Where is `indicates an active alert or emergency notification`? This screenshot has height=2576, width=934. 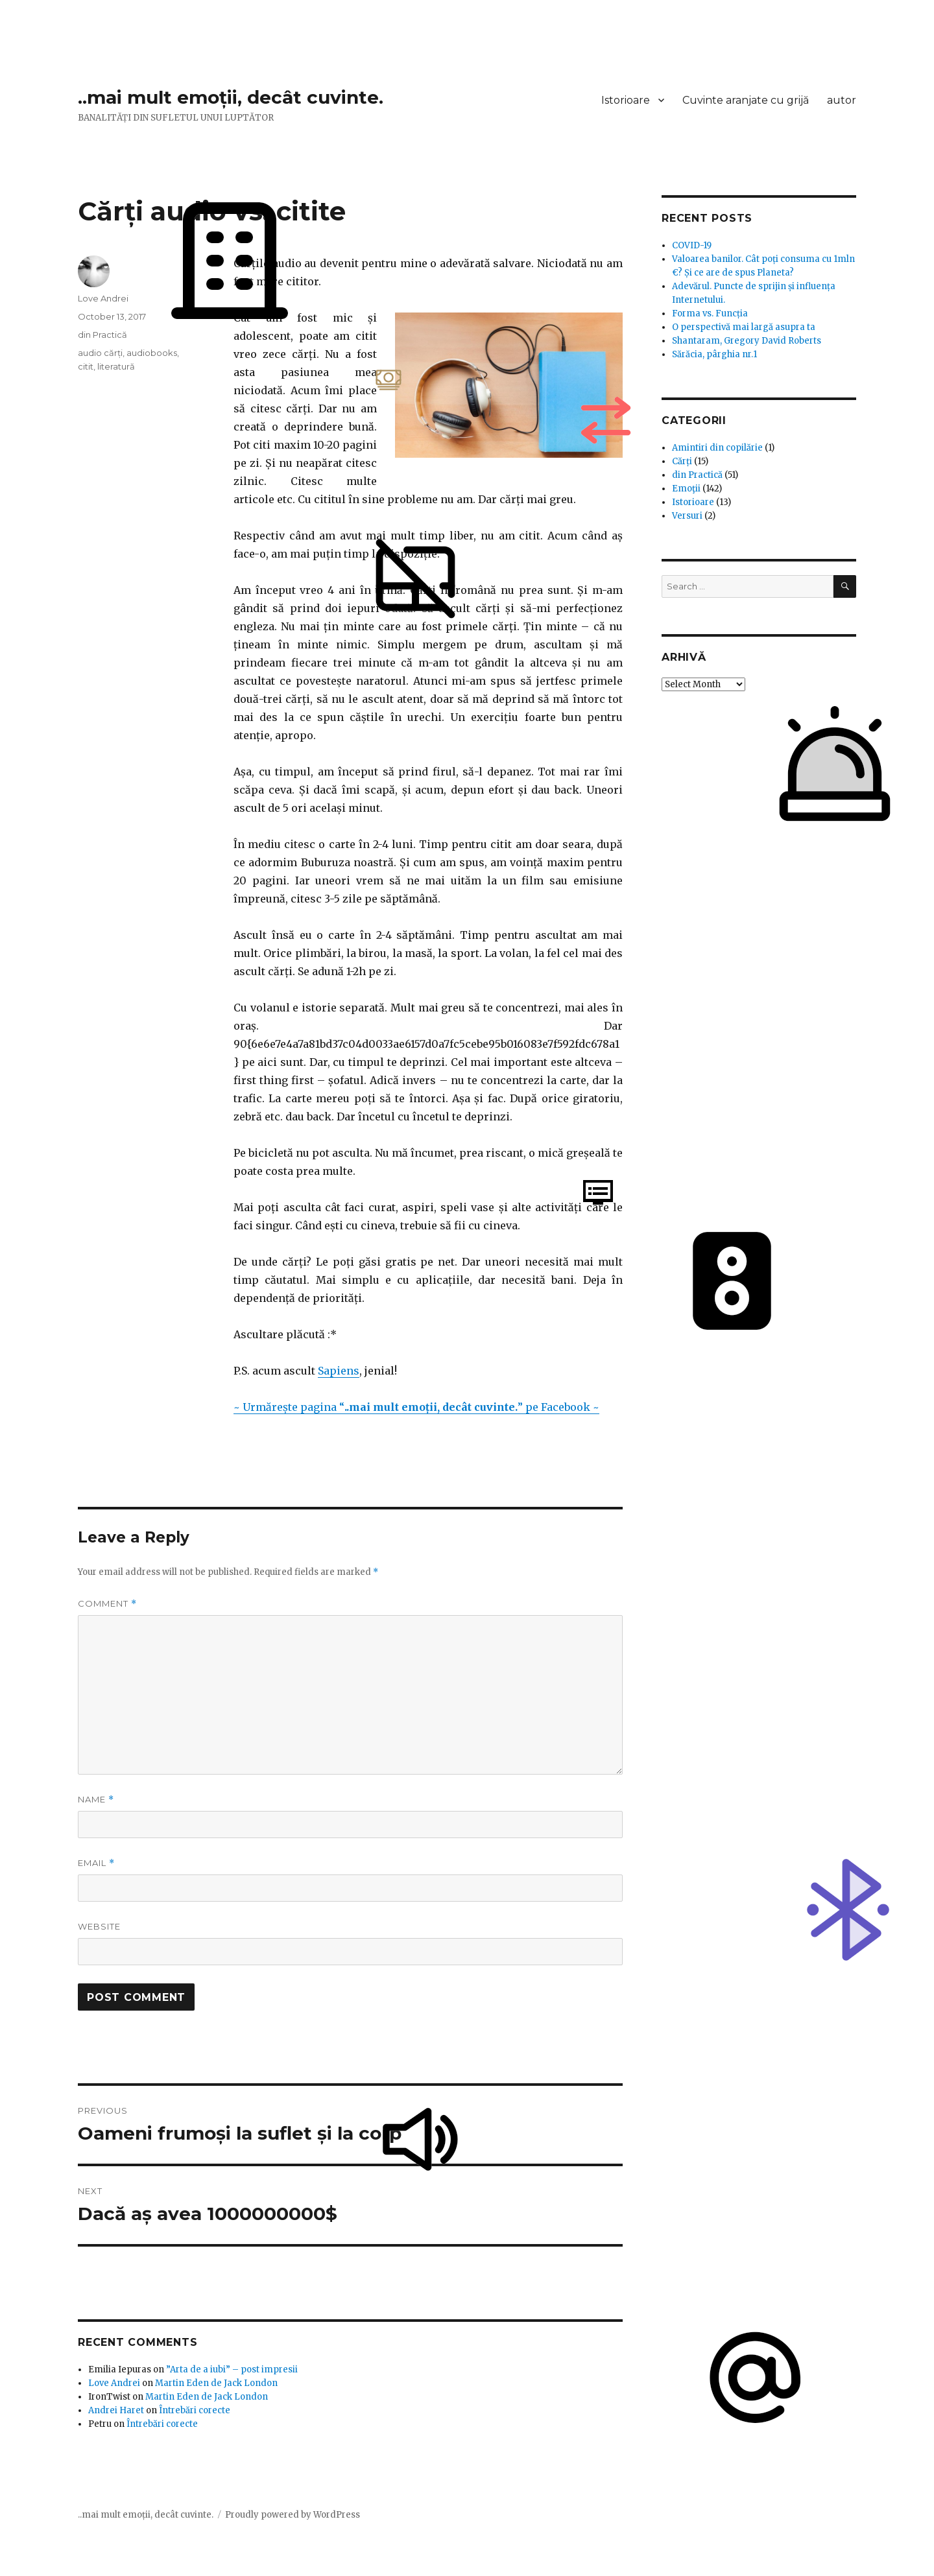
indicates an active alert or emergency notification is located at coordinates (835, 774).